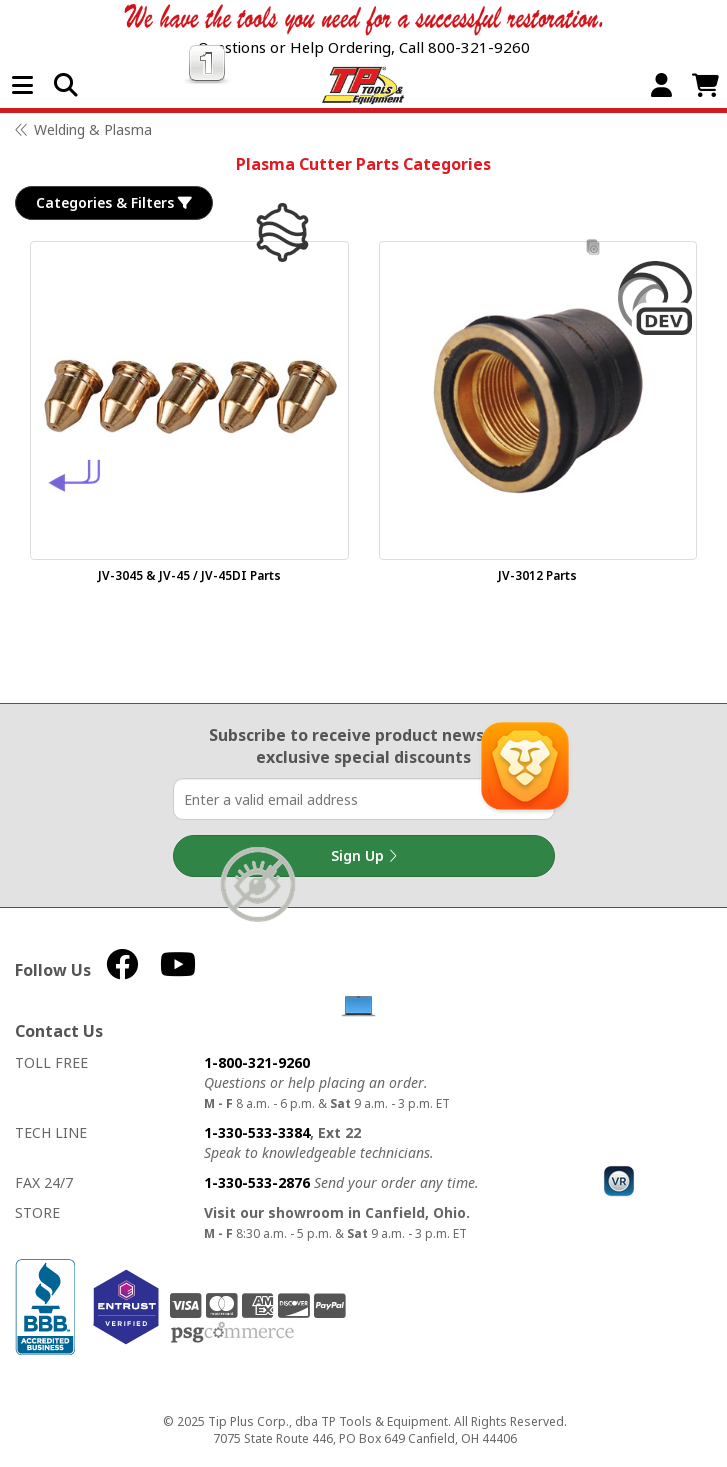 This screenshot has height=1467, width=727. What do you see at coordinates (282, 232) in the screenshot?
I see `launch minesweeper game` at bounding box center [282, 232].